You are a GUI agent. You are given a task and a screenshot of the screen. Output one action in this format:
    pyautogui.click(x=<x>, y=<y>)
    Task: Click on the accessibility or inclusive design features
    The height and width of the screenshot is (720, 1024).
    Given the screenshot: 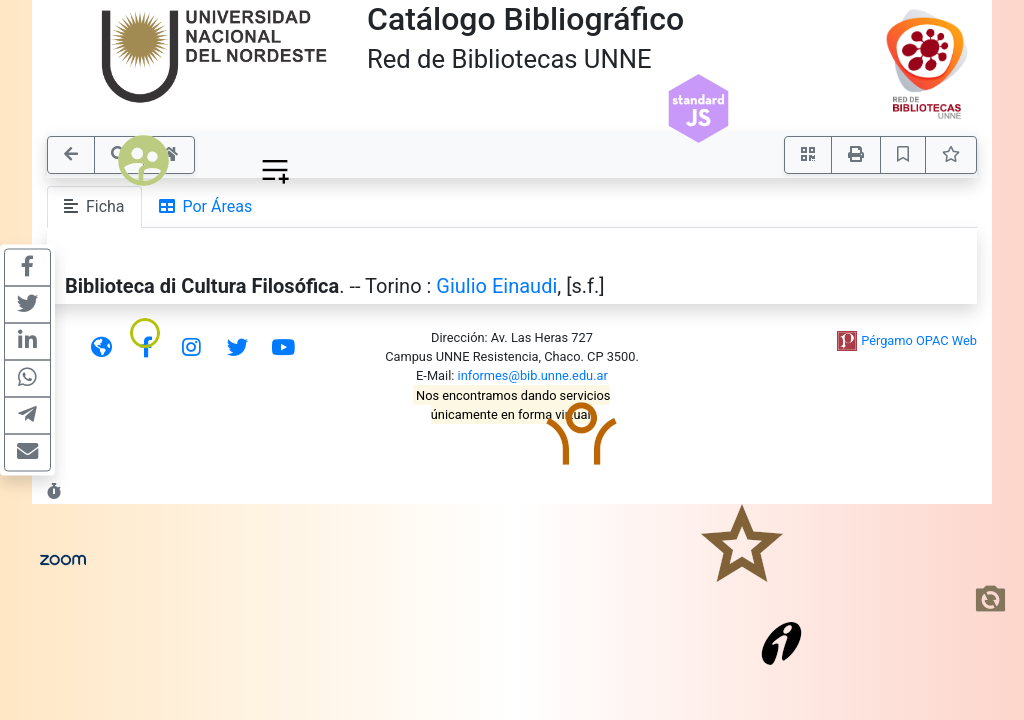 What is the action you would take?
    pyautogui.click(x=581, y=433)
    